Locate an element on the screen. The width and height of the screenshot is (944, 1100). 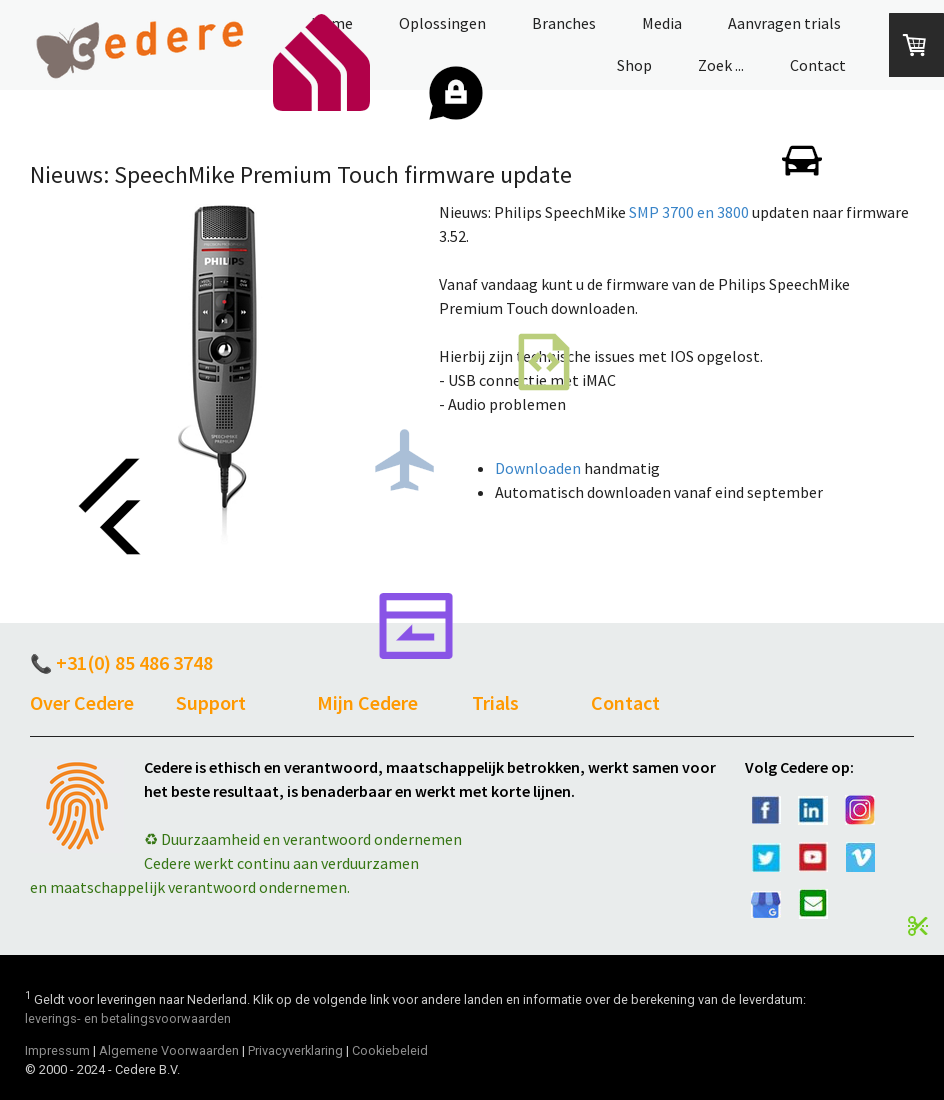
select car or driving mode for navigation is located at coordinates (802, 159).